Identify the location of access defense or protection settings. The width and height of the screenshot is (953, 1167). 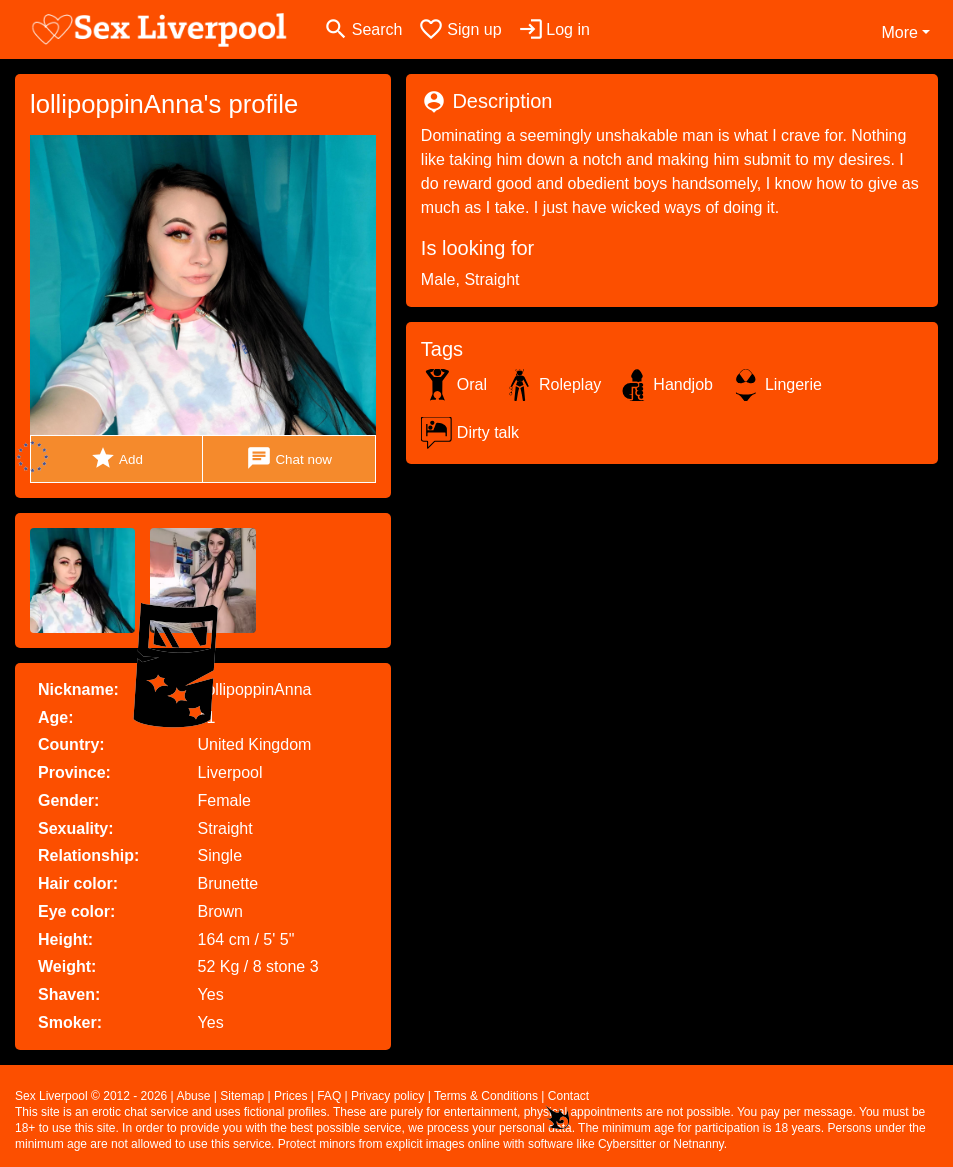
(169, 664).